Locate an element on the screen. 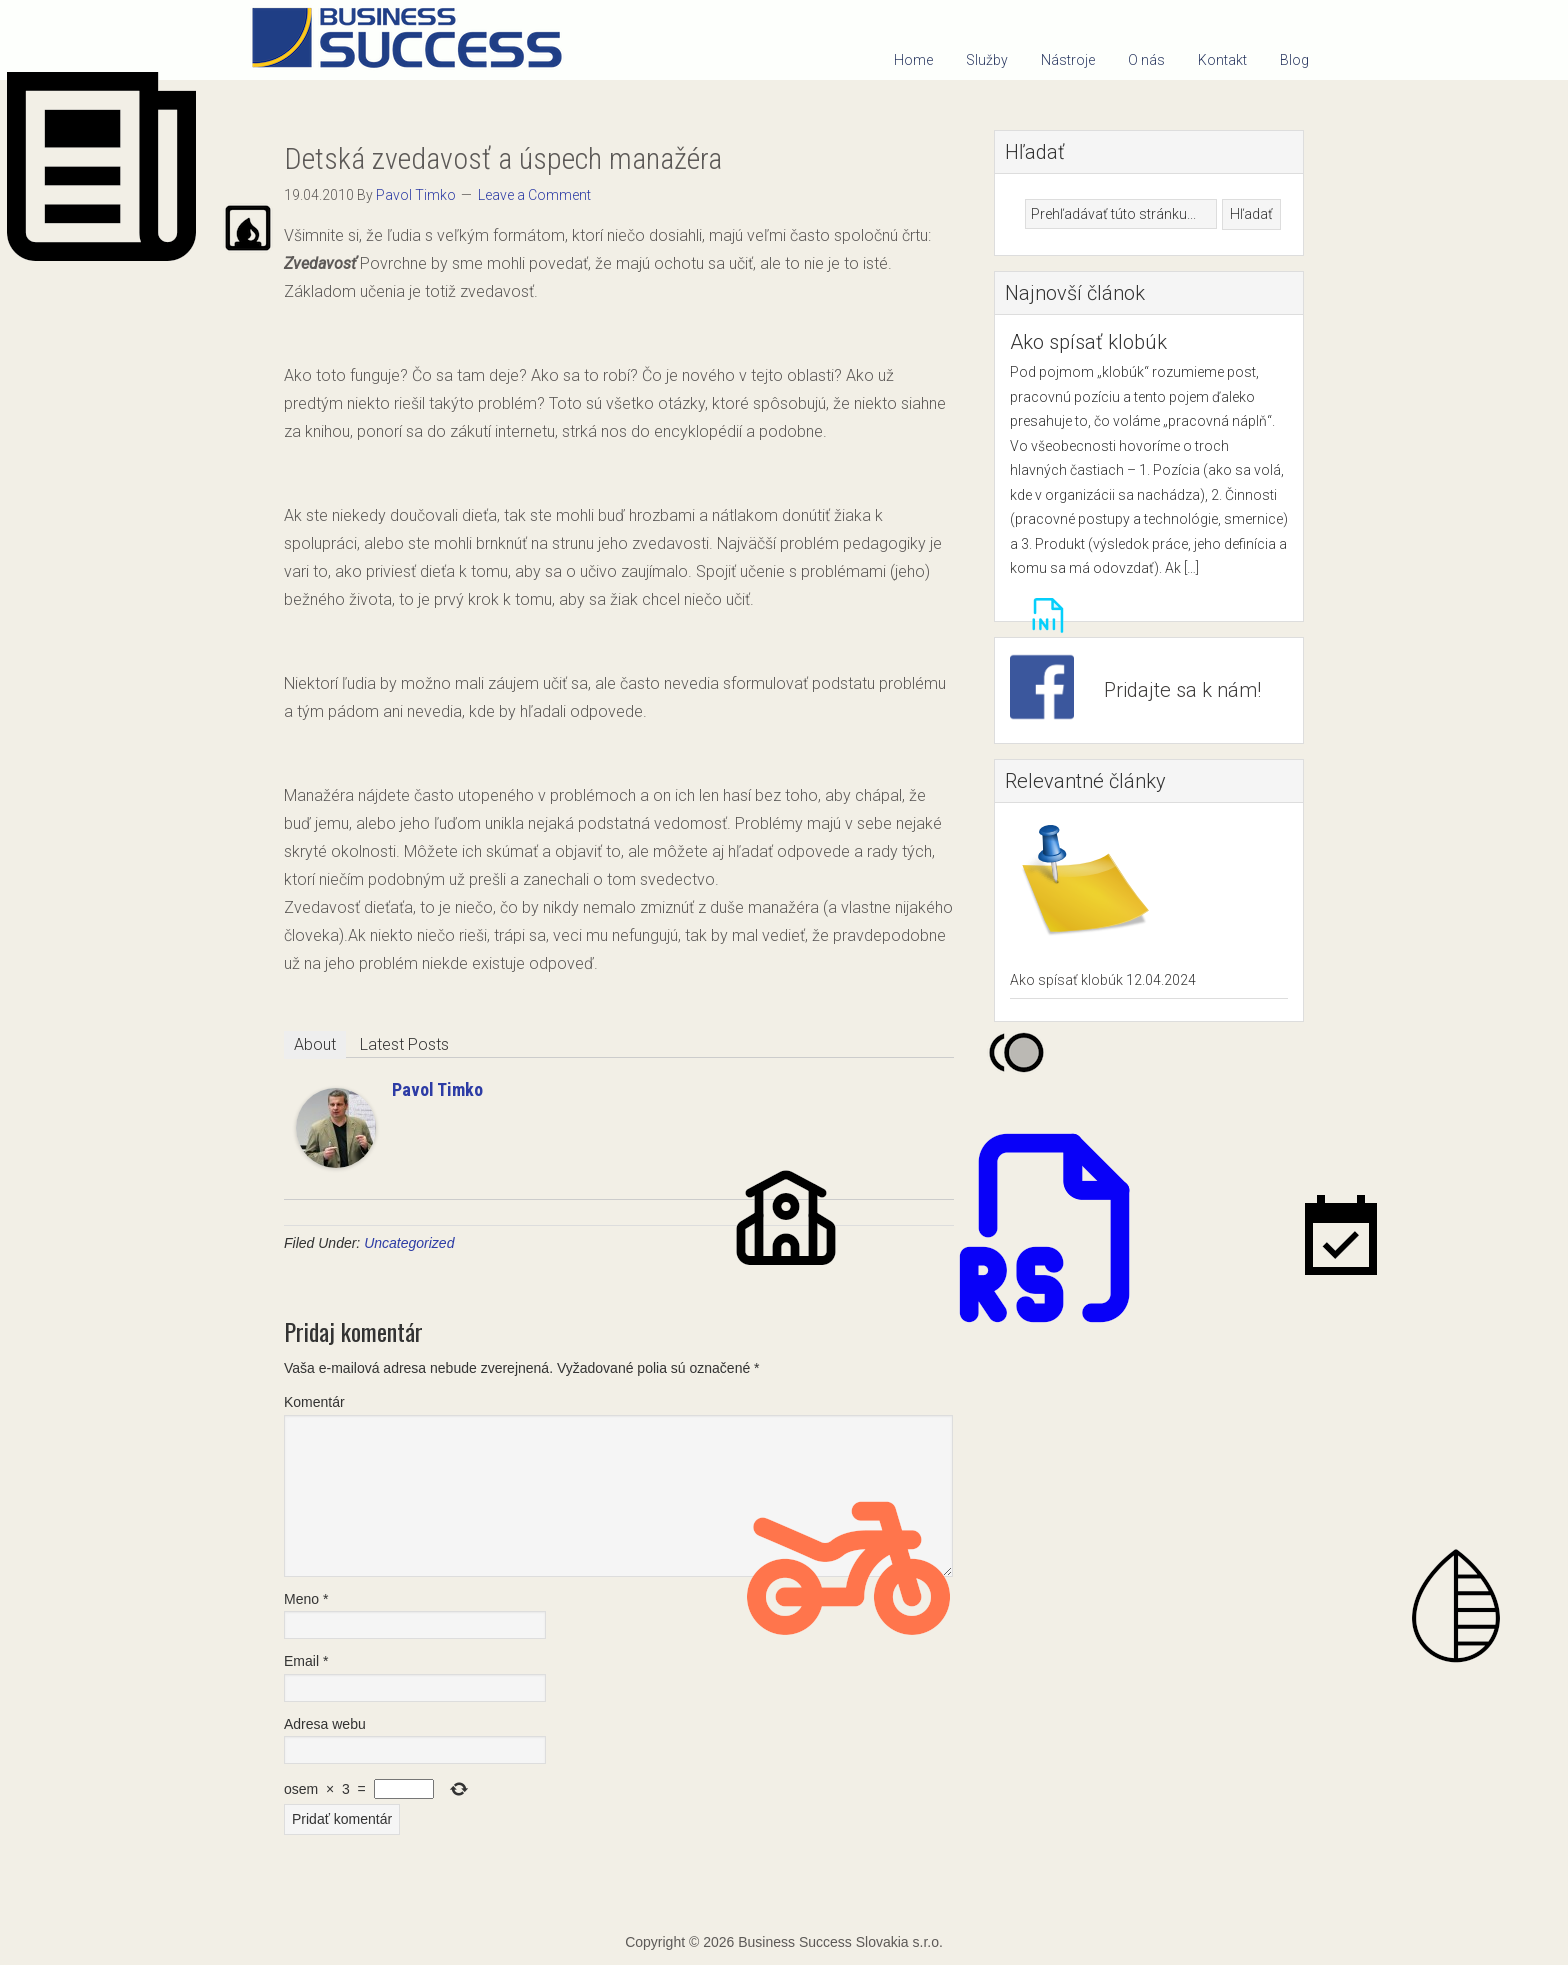 This screenshot has width=1568, height=1965. view news articles is located at coordinates (101, 166).